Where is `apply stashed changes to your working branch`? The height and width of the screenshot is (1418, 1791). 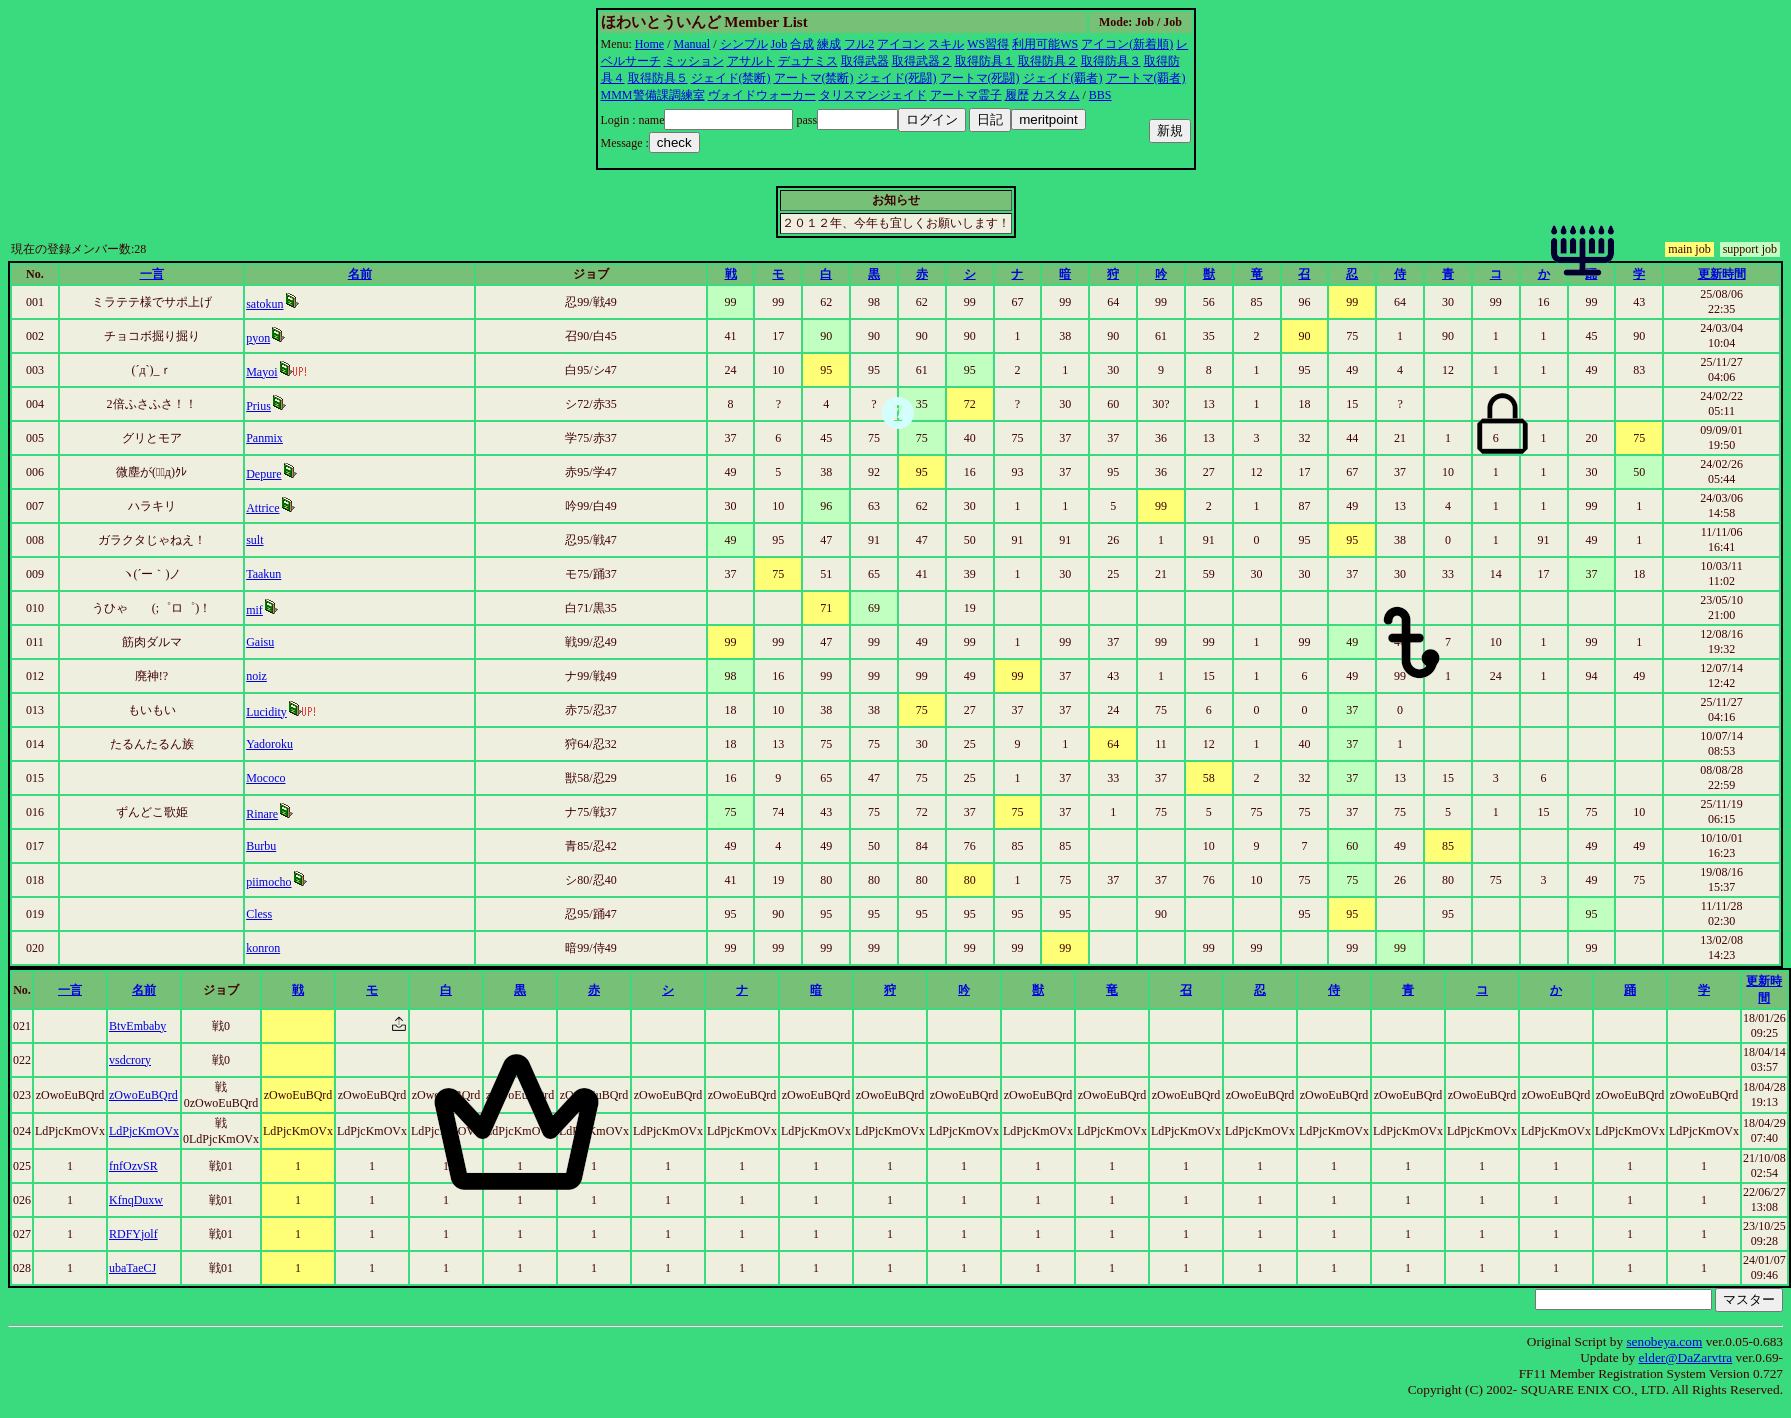 apply stashed changes to your working branch is located at coordinates (399, 1023).